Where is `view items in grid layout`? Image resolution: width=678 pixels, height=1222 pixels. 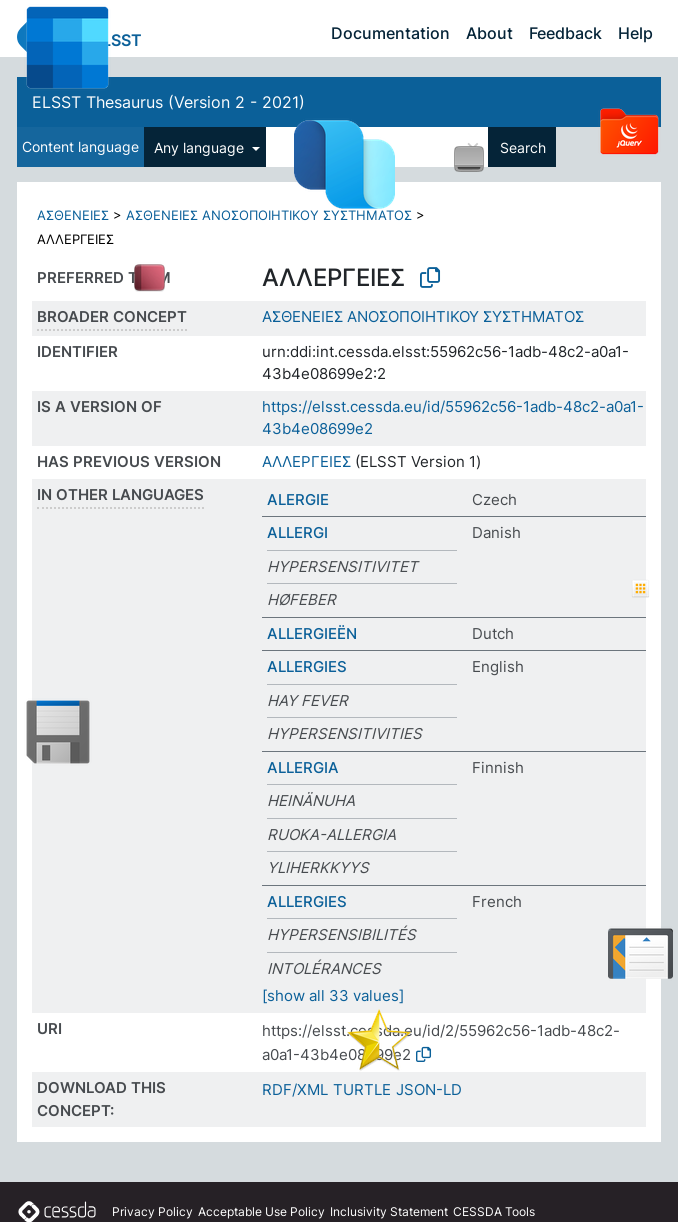 view items in grid layout is located at coordinates (640, 588).